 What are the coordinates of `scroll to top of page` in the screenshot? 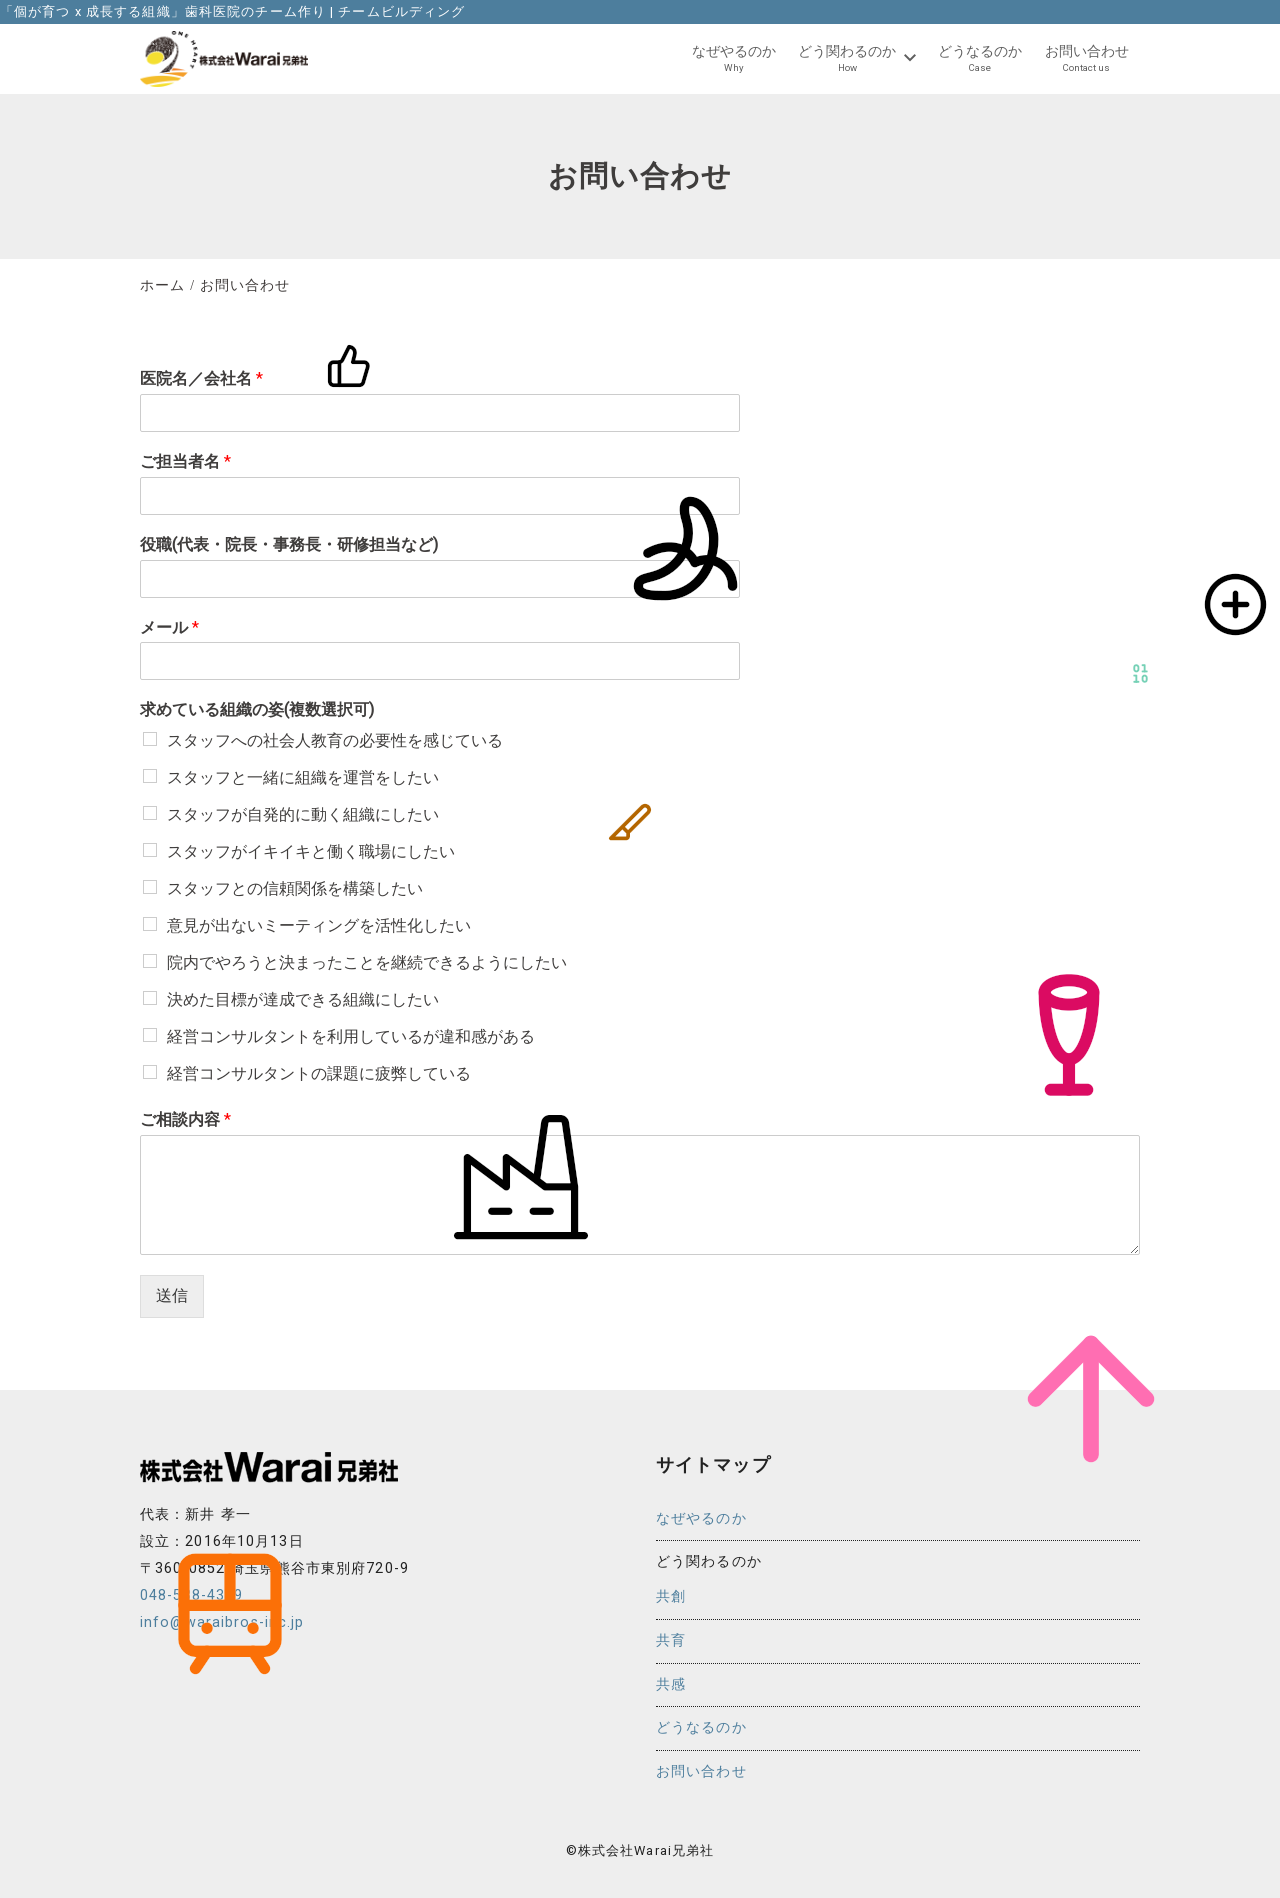 It's located at (1091, 1399).